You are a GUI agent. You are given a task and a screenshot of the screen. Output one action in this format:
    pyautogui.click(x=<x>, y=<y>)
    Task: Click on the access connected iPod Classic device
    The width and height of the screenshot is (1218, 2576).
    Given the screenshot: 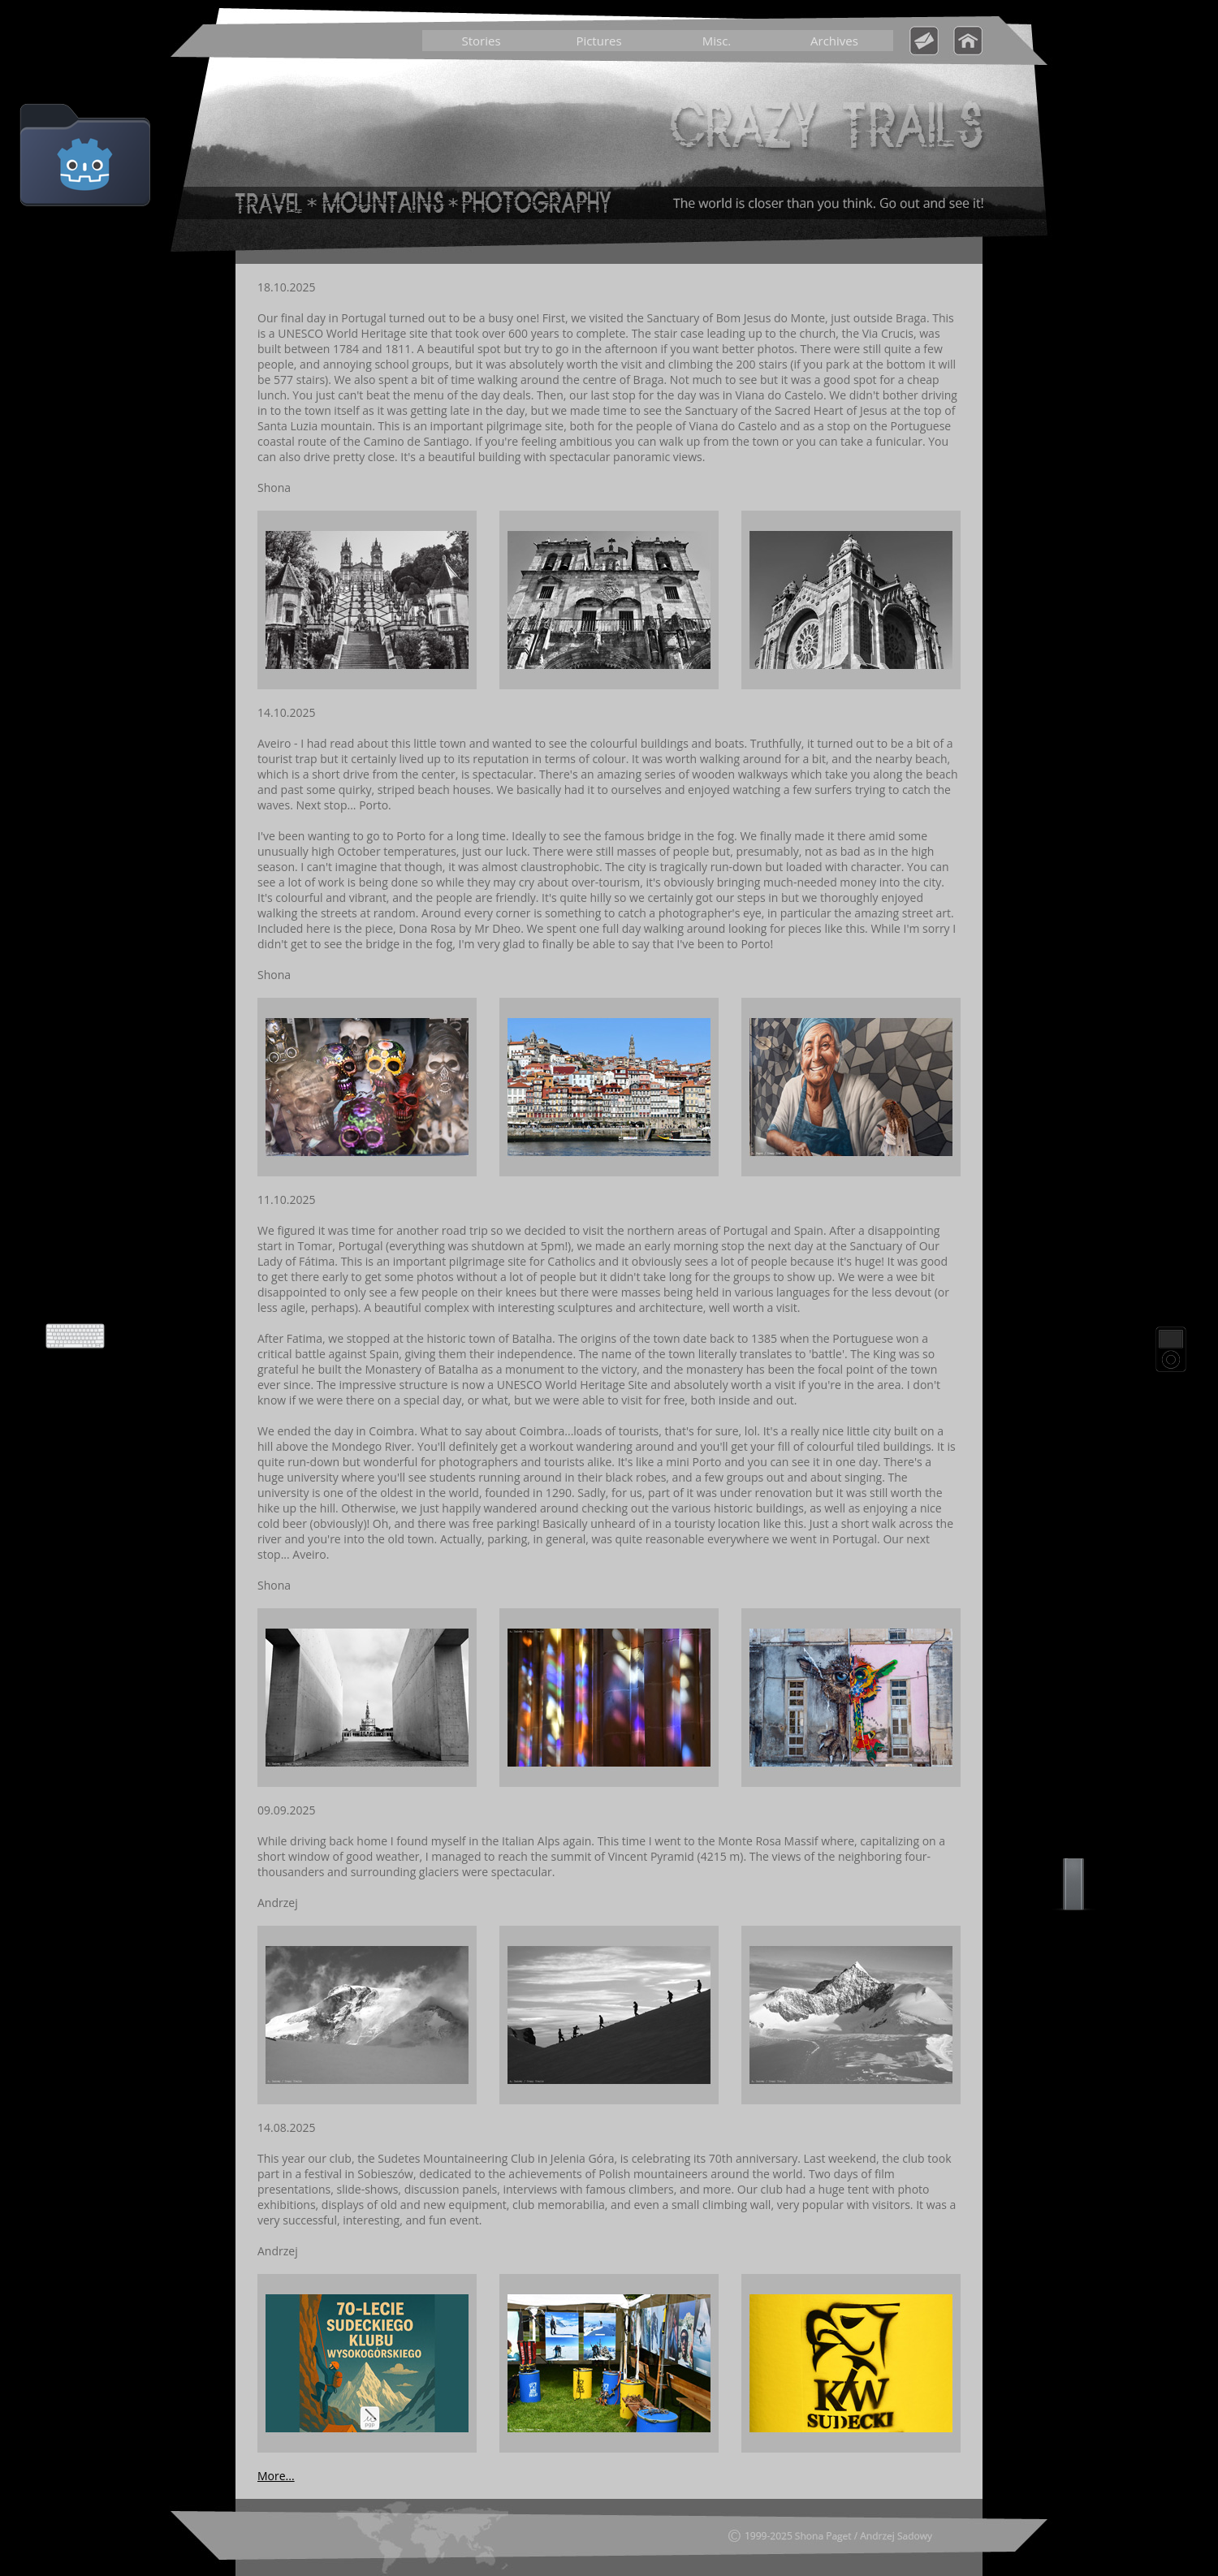 What is the action you would take?
    pyautogui.click(x=1171, y=1349)
    